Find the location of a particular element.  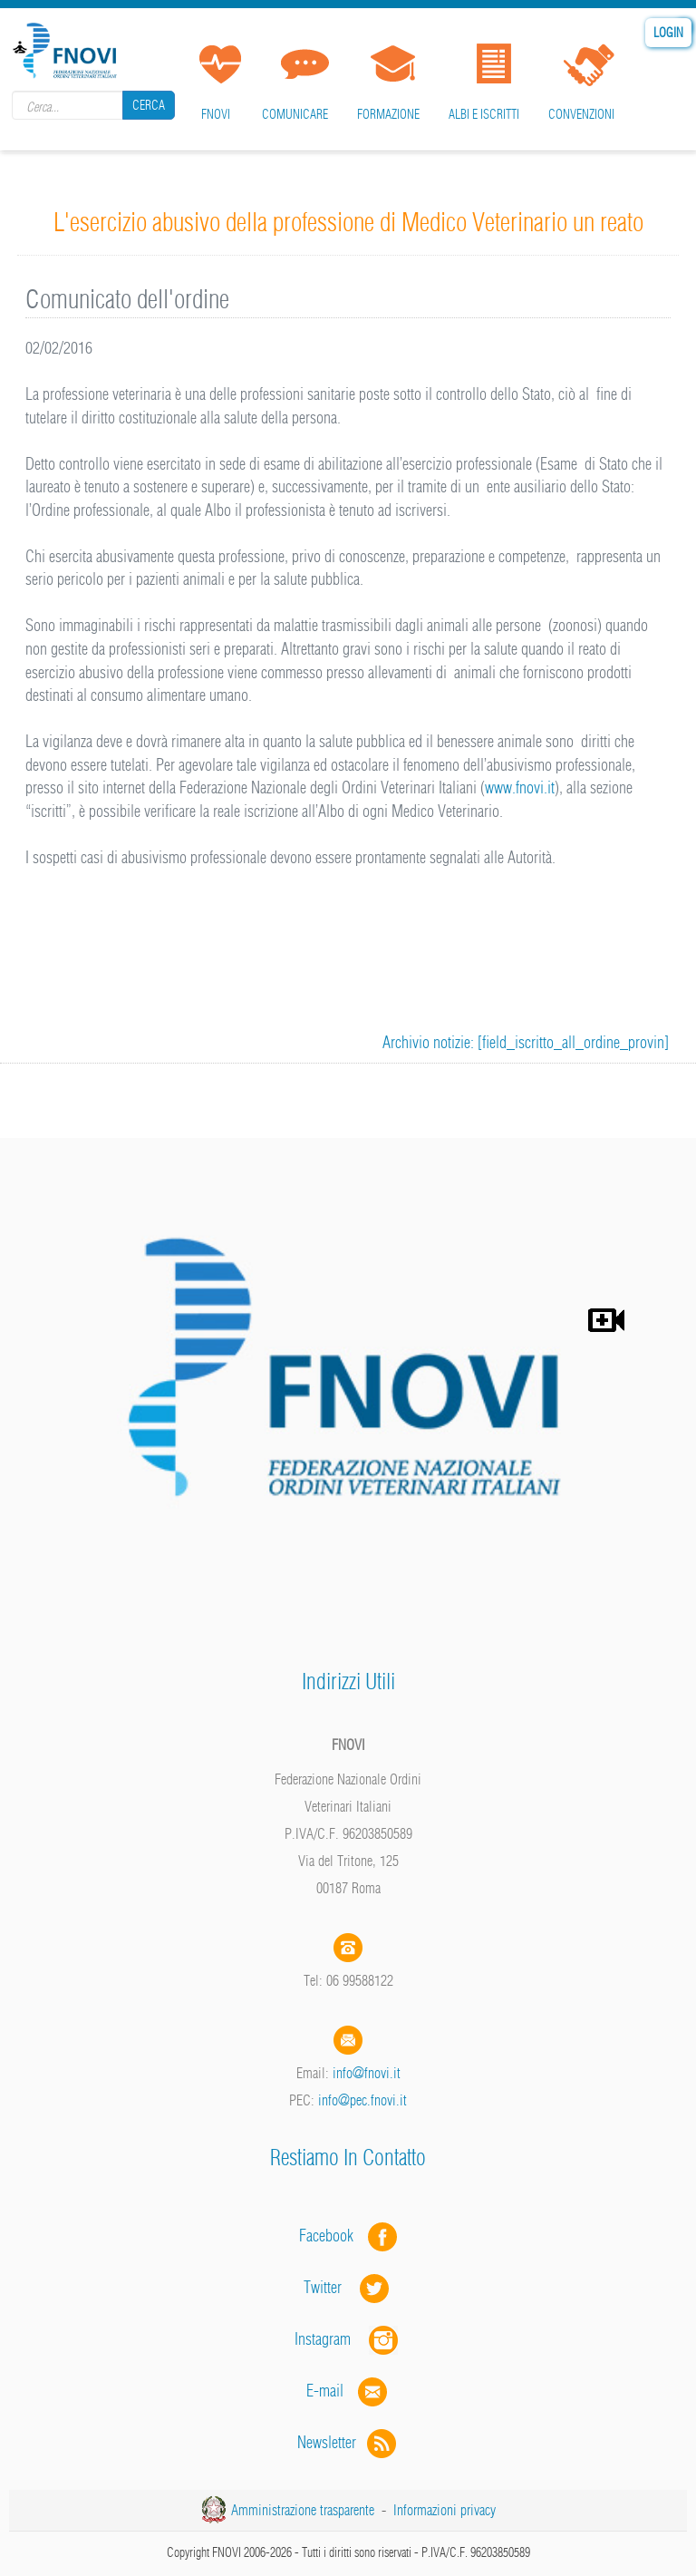

access meditation or mindfulness features is located at coordinates (20, 47).